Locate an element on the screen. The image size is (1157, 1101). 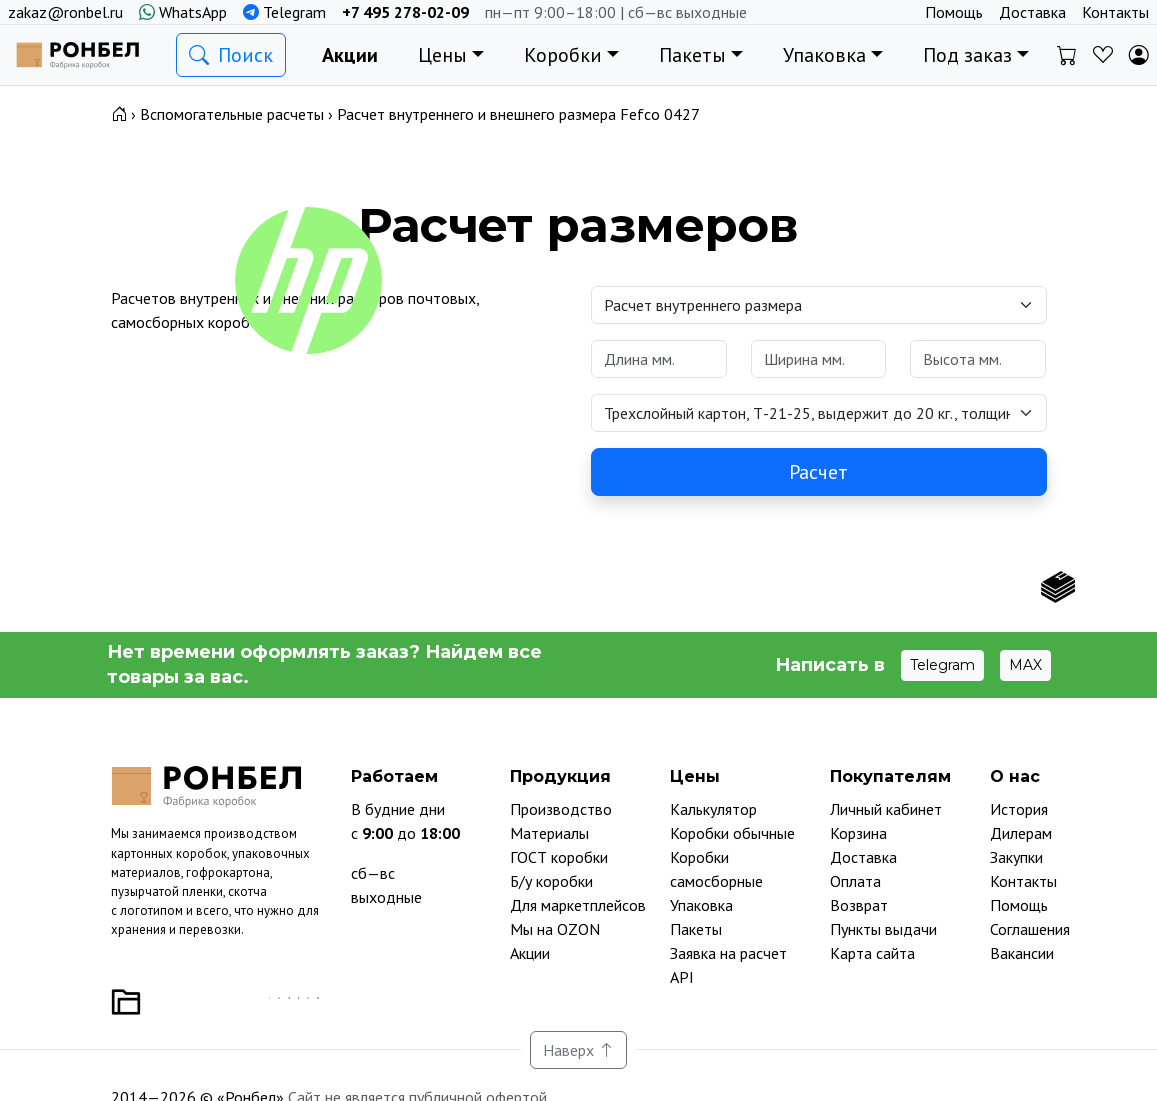
open folder to view files is located at coordinates (126, 1002).